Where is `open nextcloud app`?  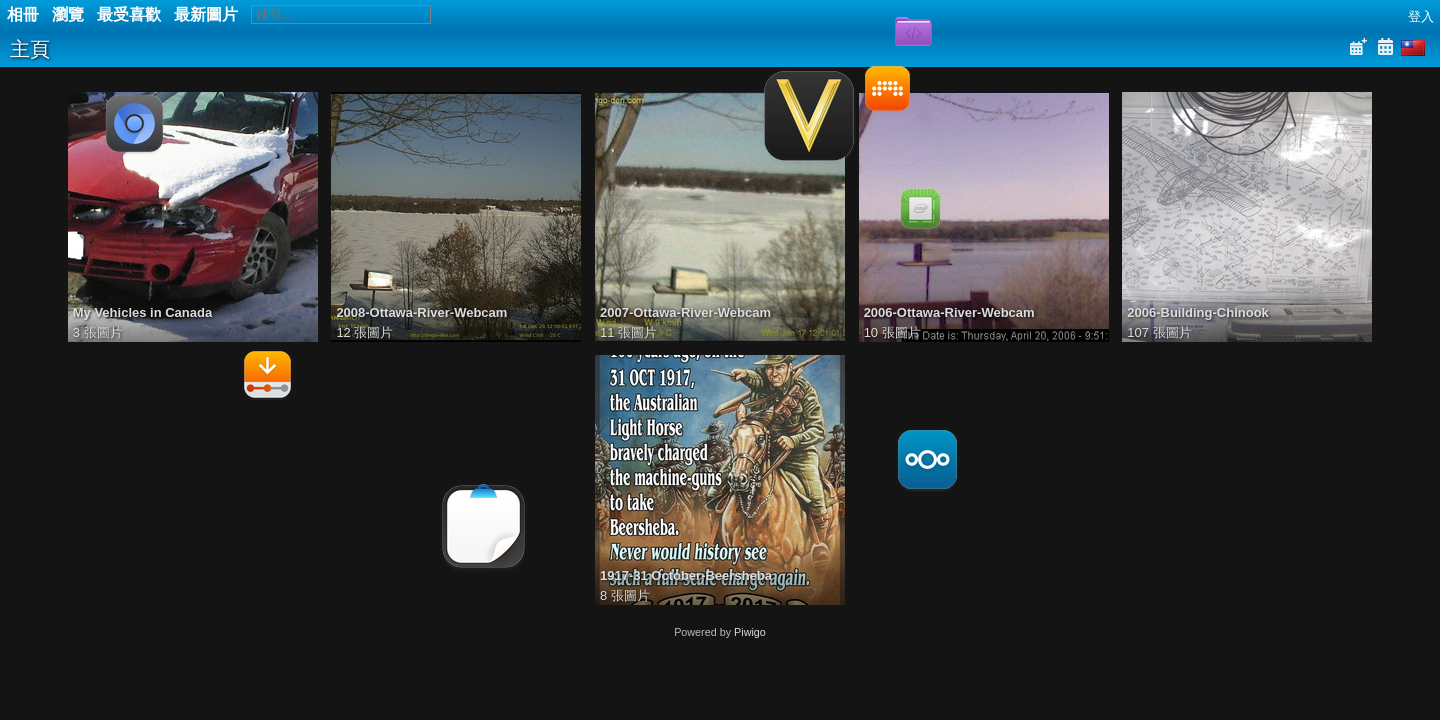 open nextcloud app is located at coordinates (927, 459).